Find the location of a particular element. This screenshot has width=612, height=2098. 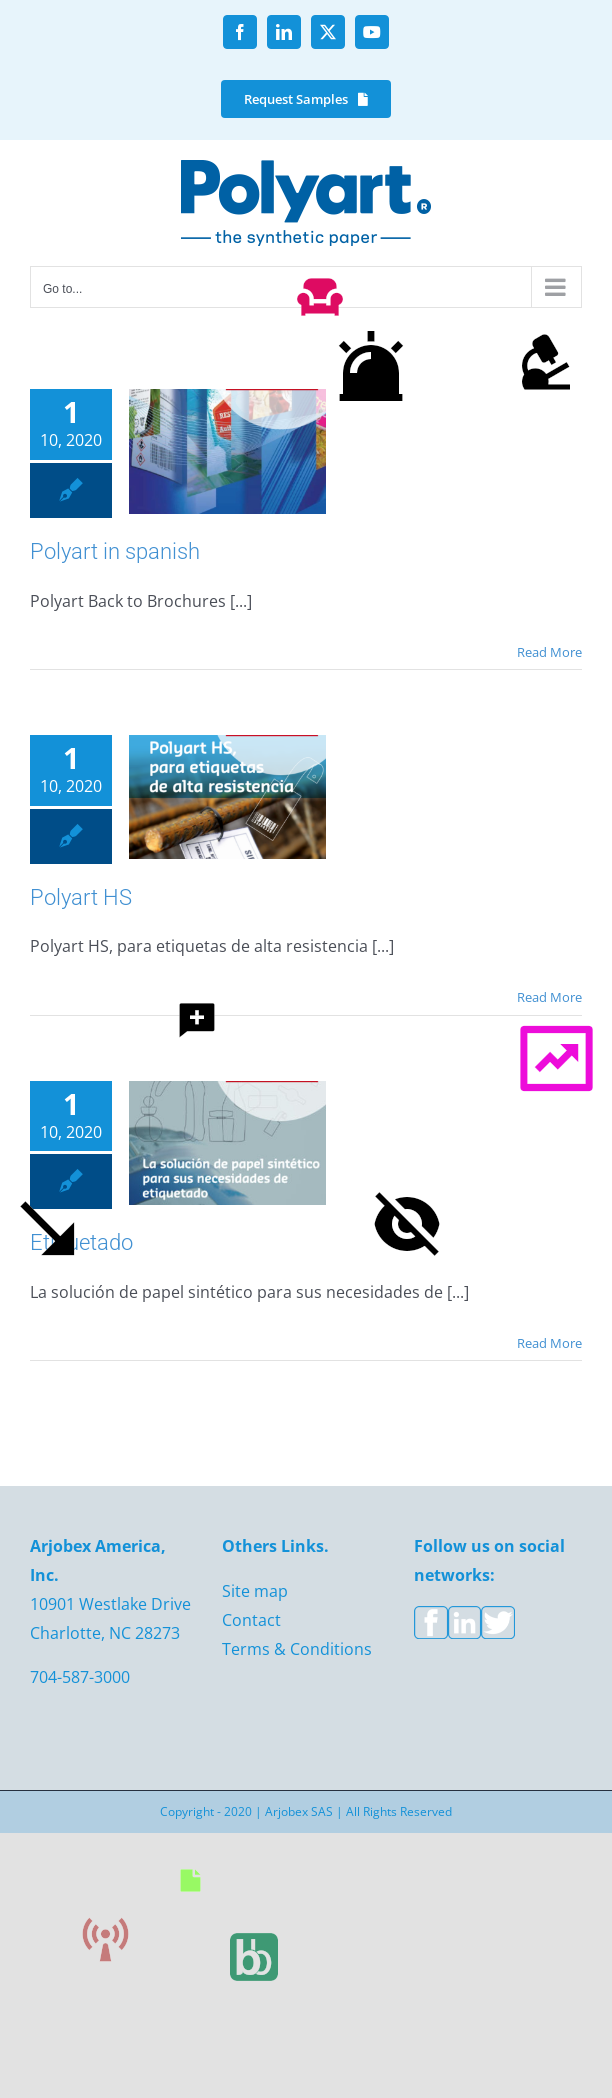

access laboratory or research features is located at coordinates (546, 363).